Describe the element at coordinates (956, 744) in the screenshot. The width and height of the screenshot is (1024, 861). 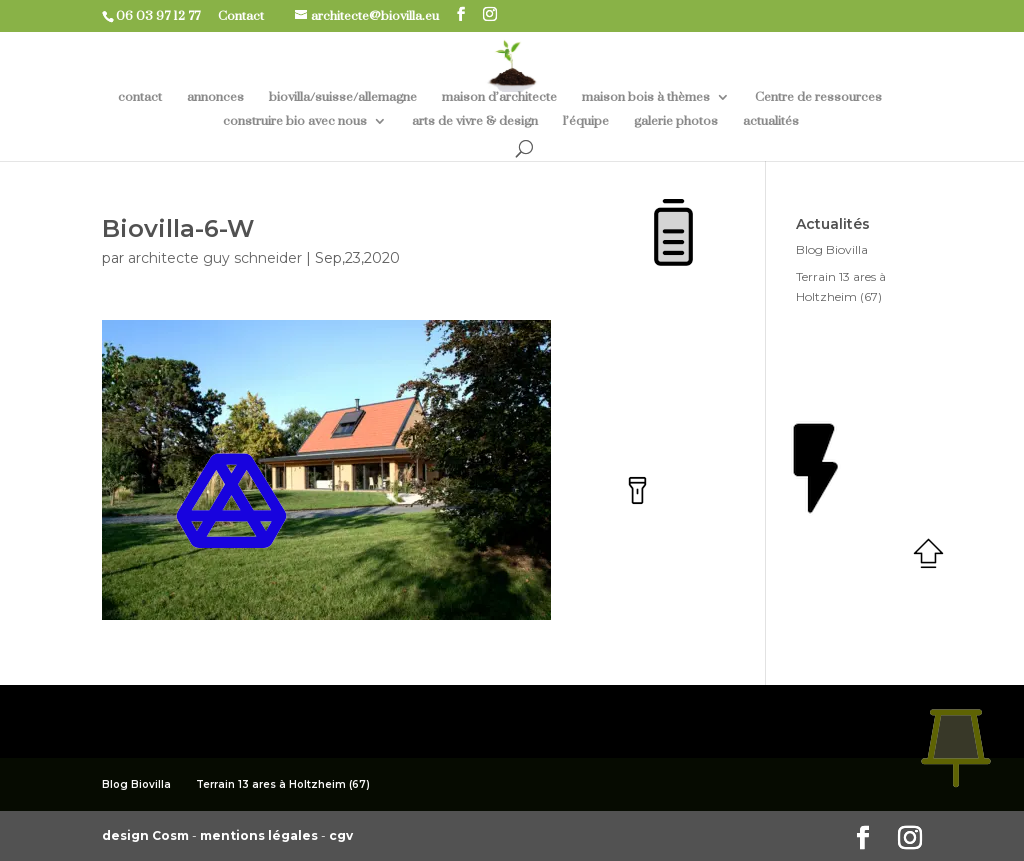
I see `pin an item to keep it visible` at that location.